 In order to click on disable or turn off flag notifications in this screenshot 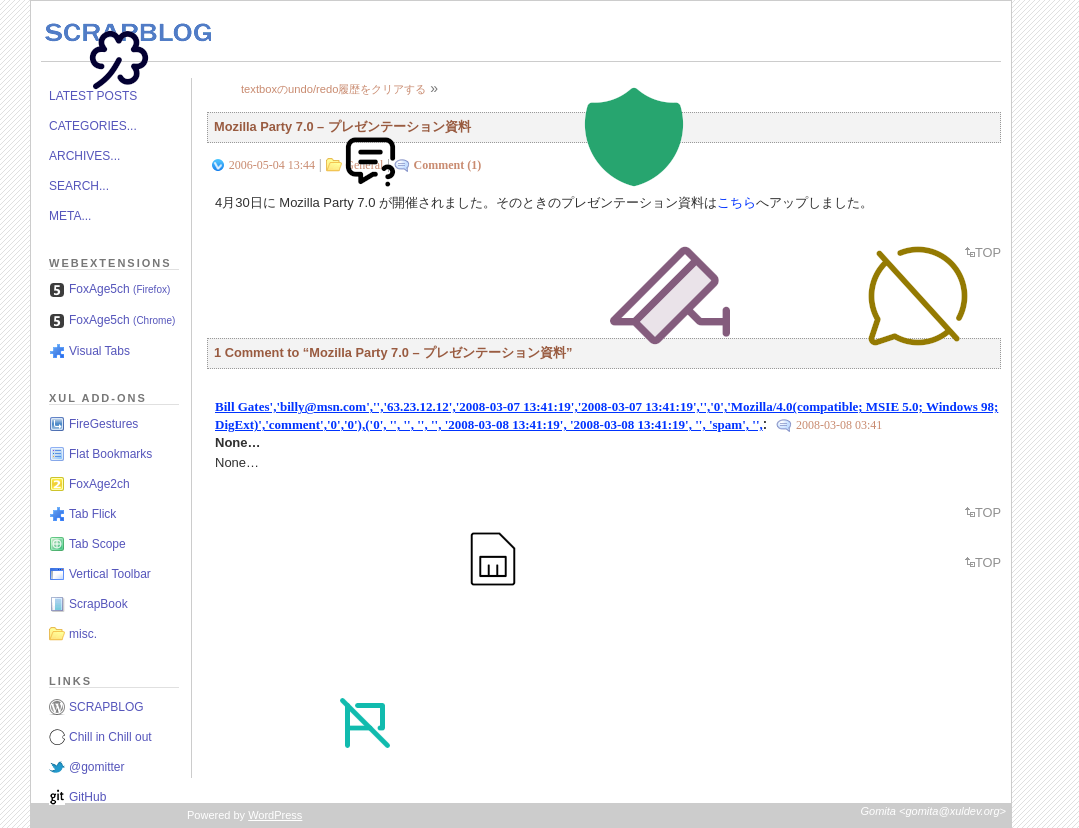, I will do `click(365, 723)`.